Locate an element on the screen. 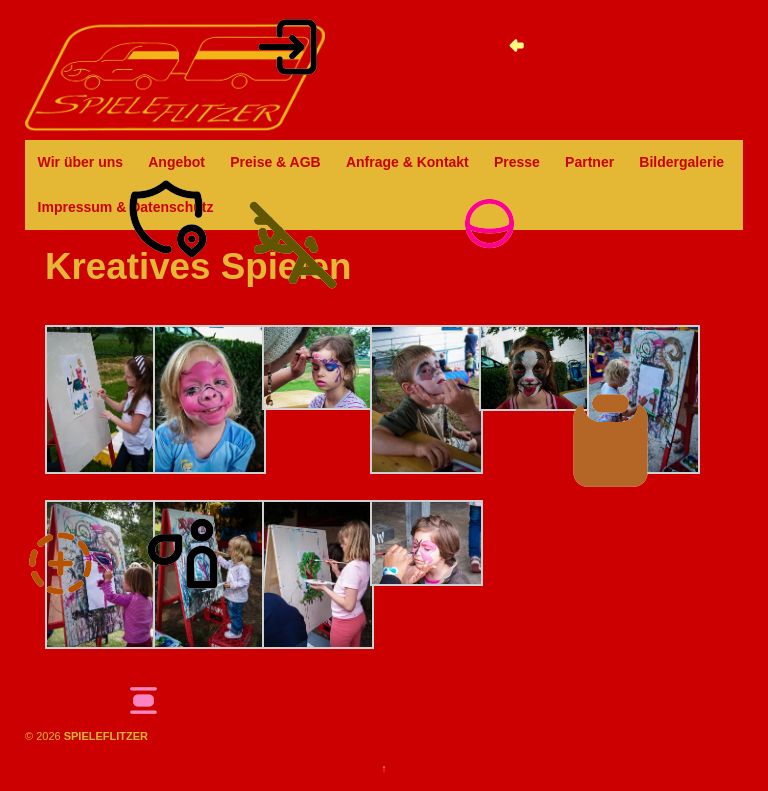 The width and height of the screenshot is (768, 791). visit spacehey social network profile is located at coordinates (182, 553).